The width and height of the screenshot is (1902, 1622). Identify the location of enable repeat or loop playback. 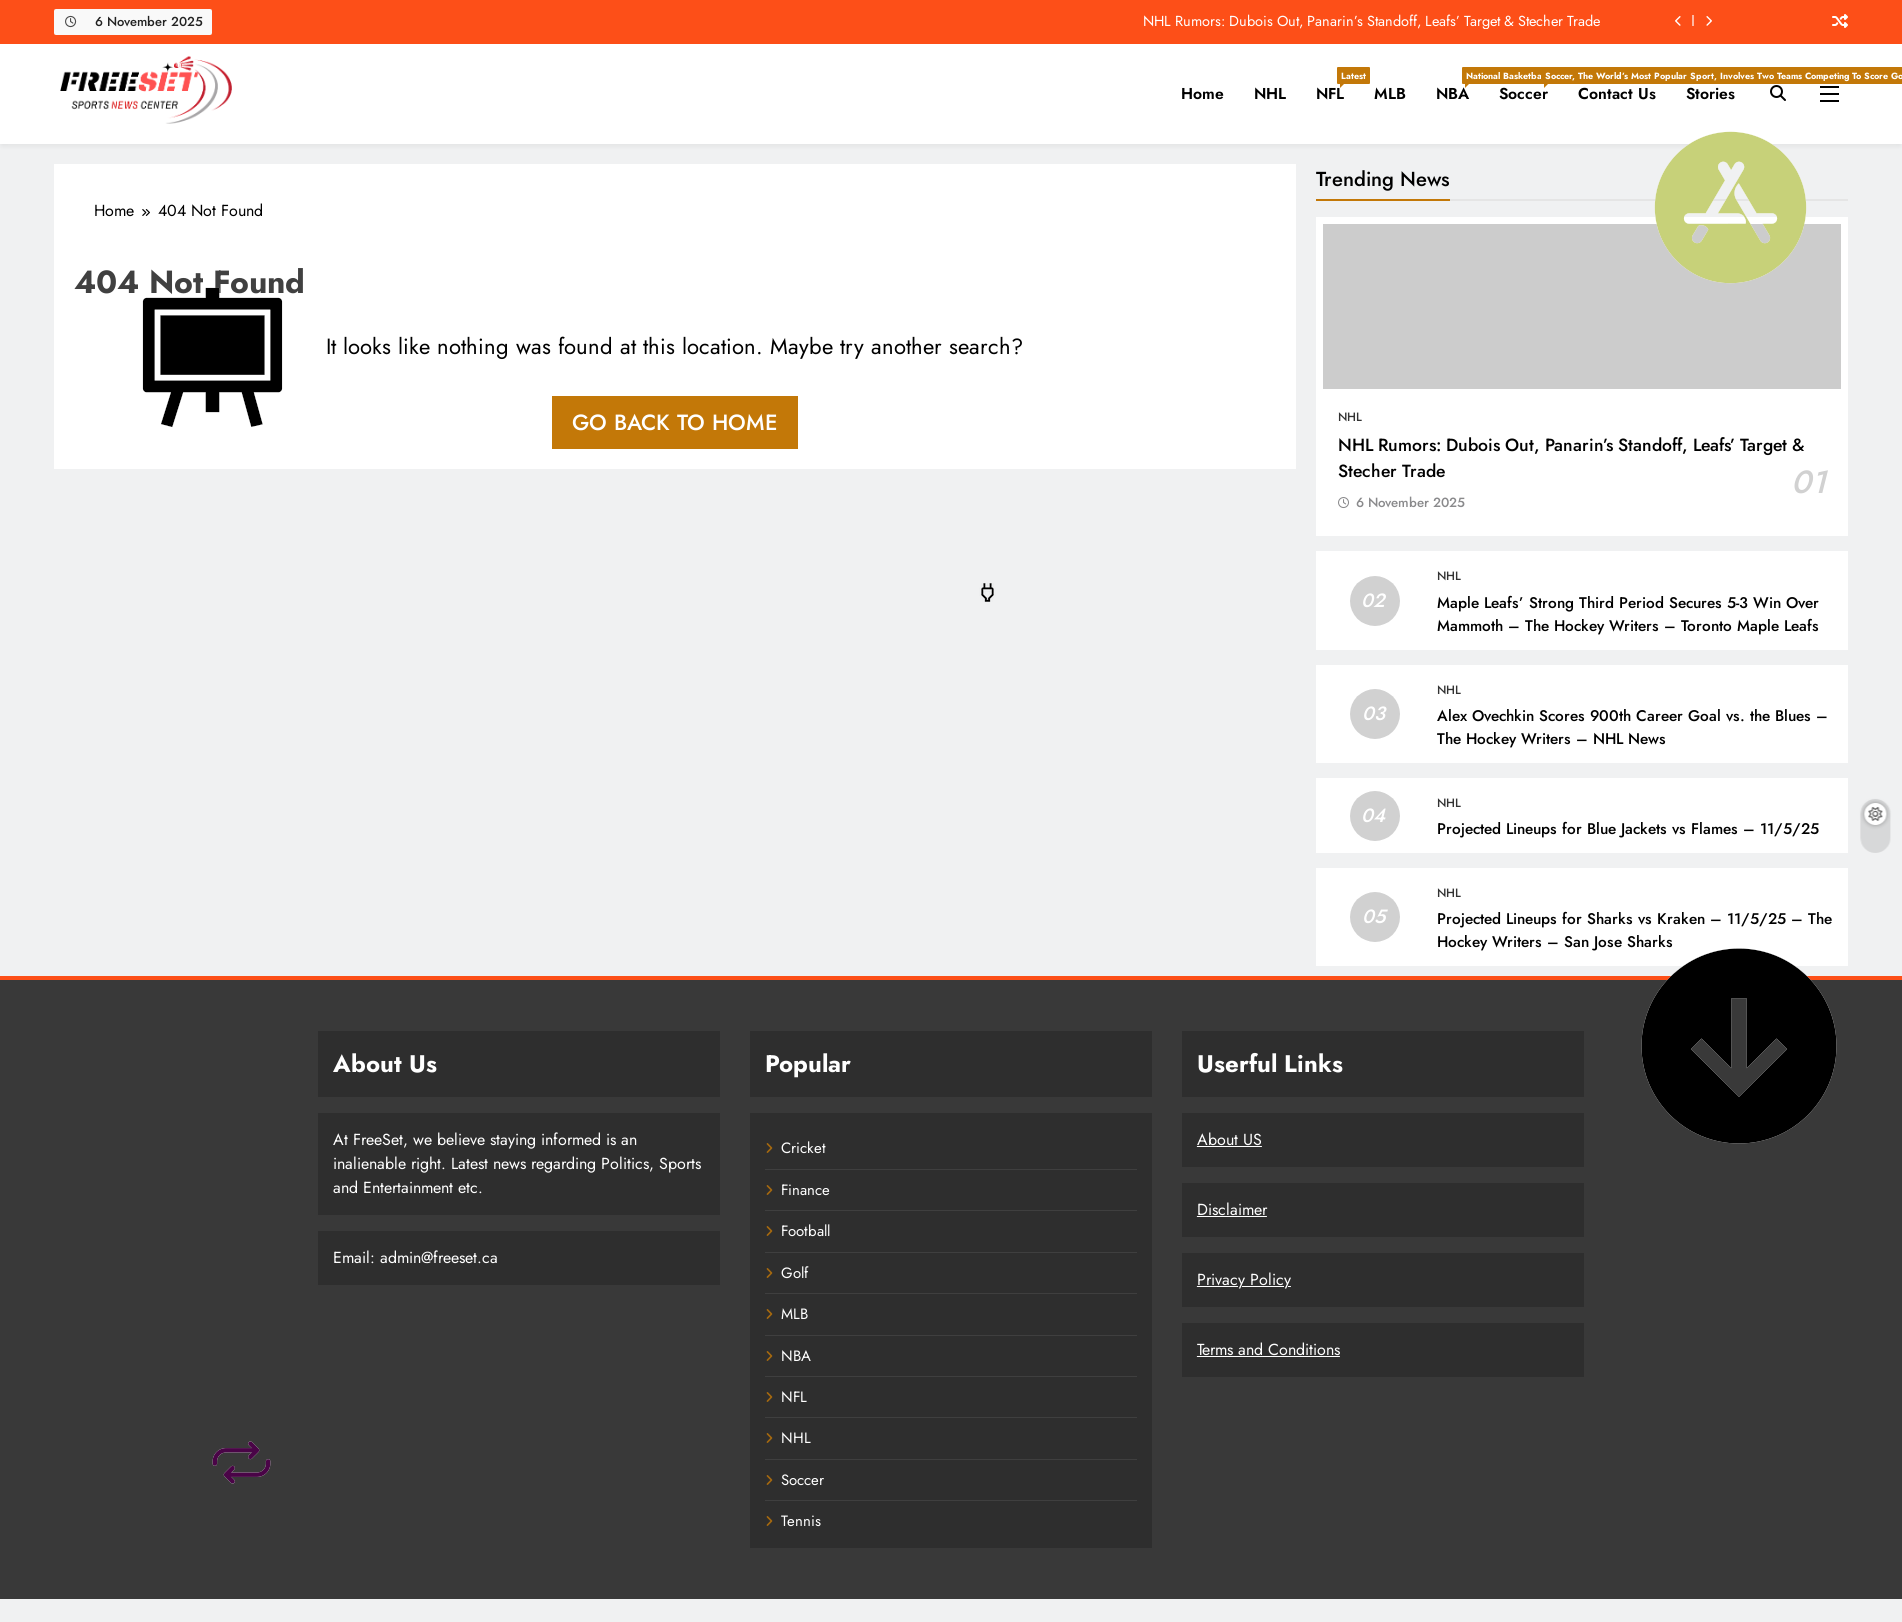
(241, 1462).